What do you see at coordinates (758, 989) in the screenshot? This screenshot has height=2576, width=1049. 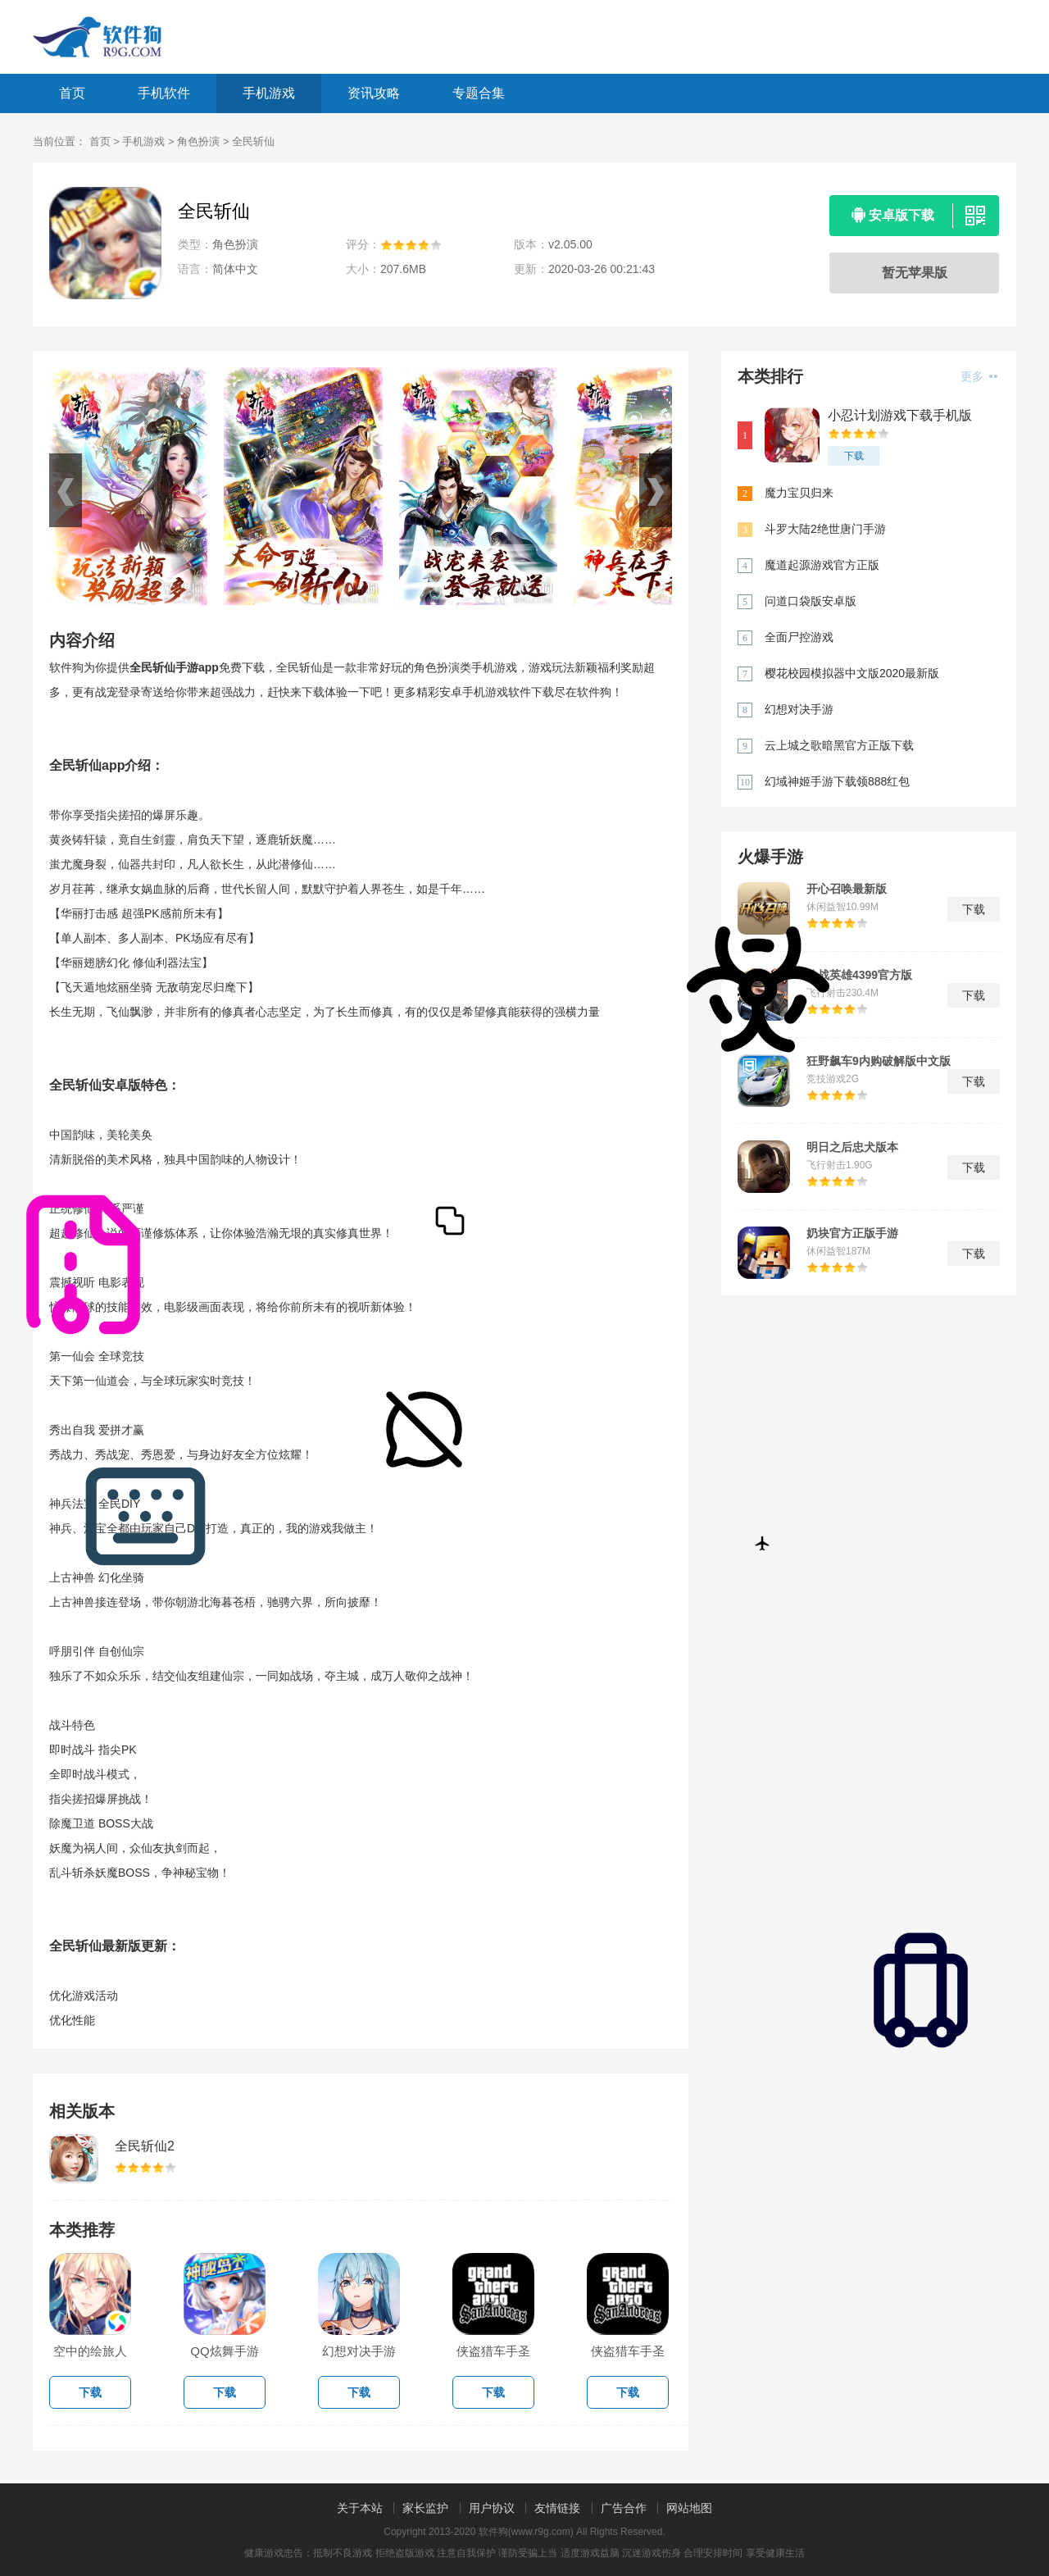 I see `indicates hazardous or dangerous content` at bounding box center [758, 989].